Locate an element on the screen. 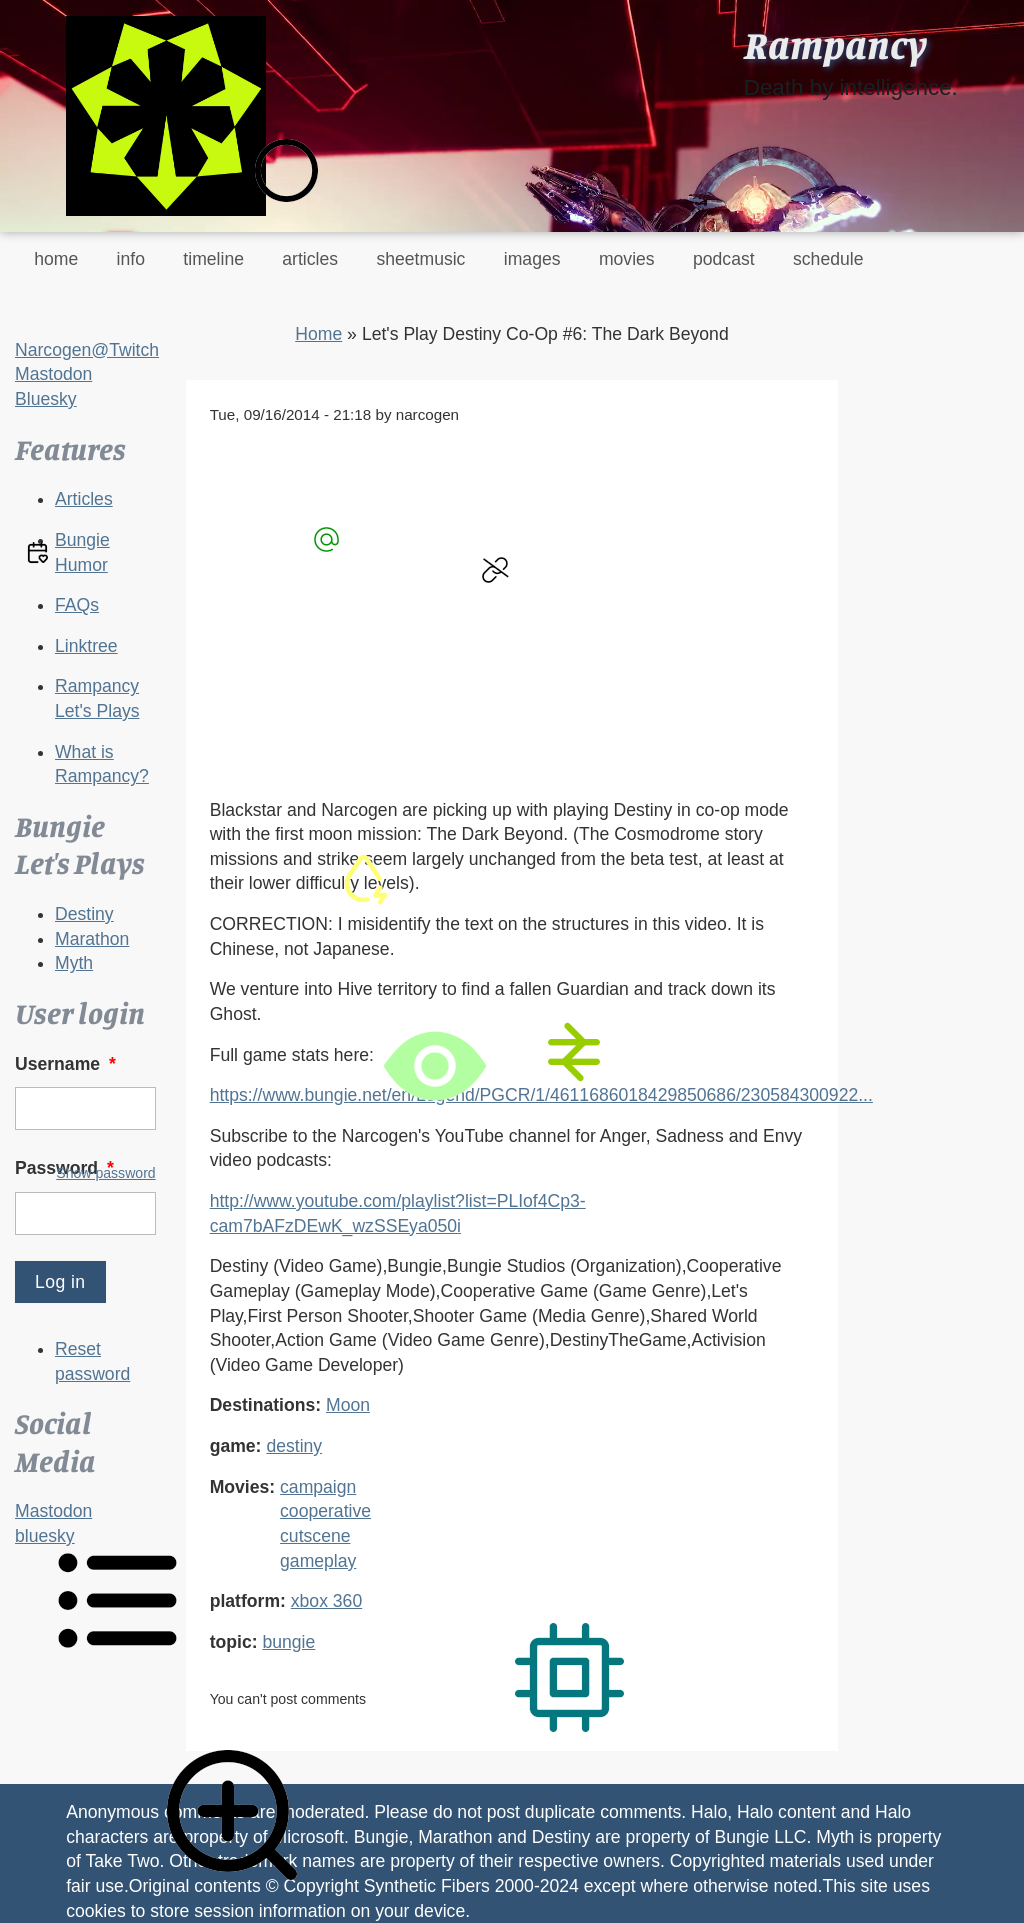  view items in a bulleted list format is located at coordinates (117, 1600).